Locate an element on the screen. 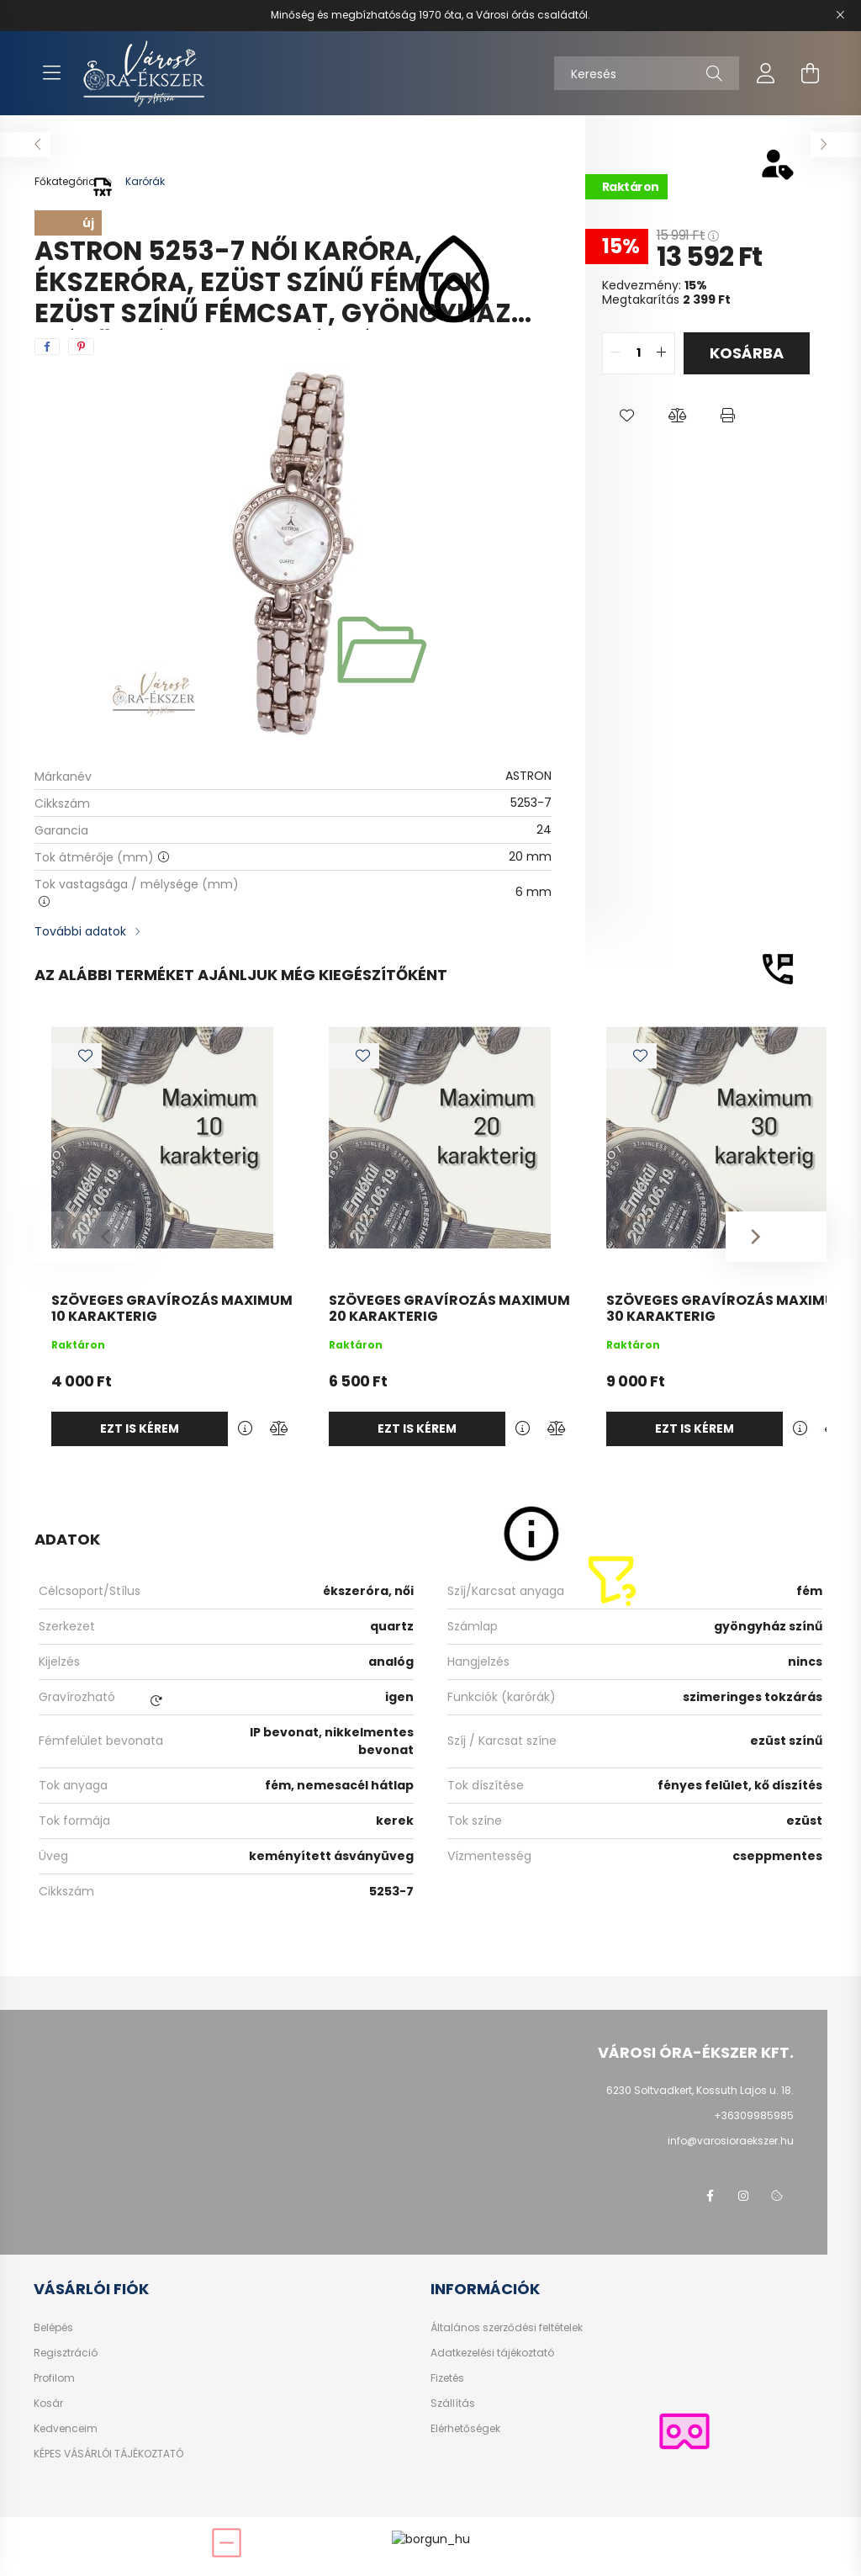 Image resolution: width=861 pixels, height=2576 pixels. access voicemail or phone messages is located at coordinates (778, 969).